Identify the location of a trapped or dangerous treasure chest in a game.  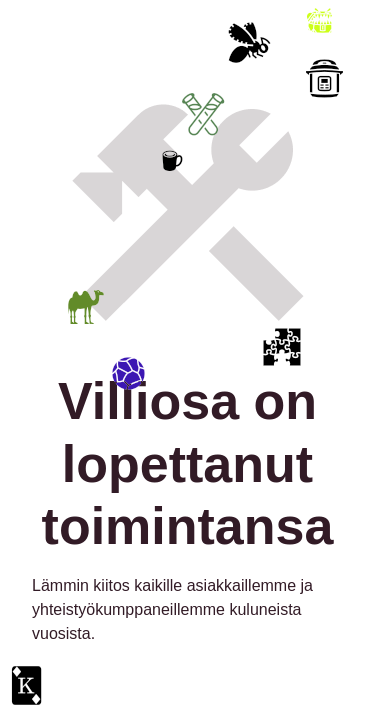
(319, 20).